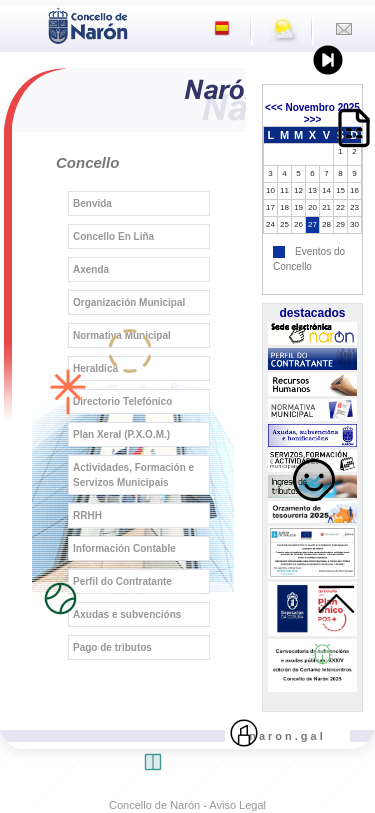 The image size is (375, 813). What do you see at coordinates (60, 598) in the screenshot?
I see `view tennis or sports-related content` at bounding box center [60, 598].